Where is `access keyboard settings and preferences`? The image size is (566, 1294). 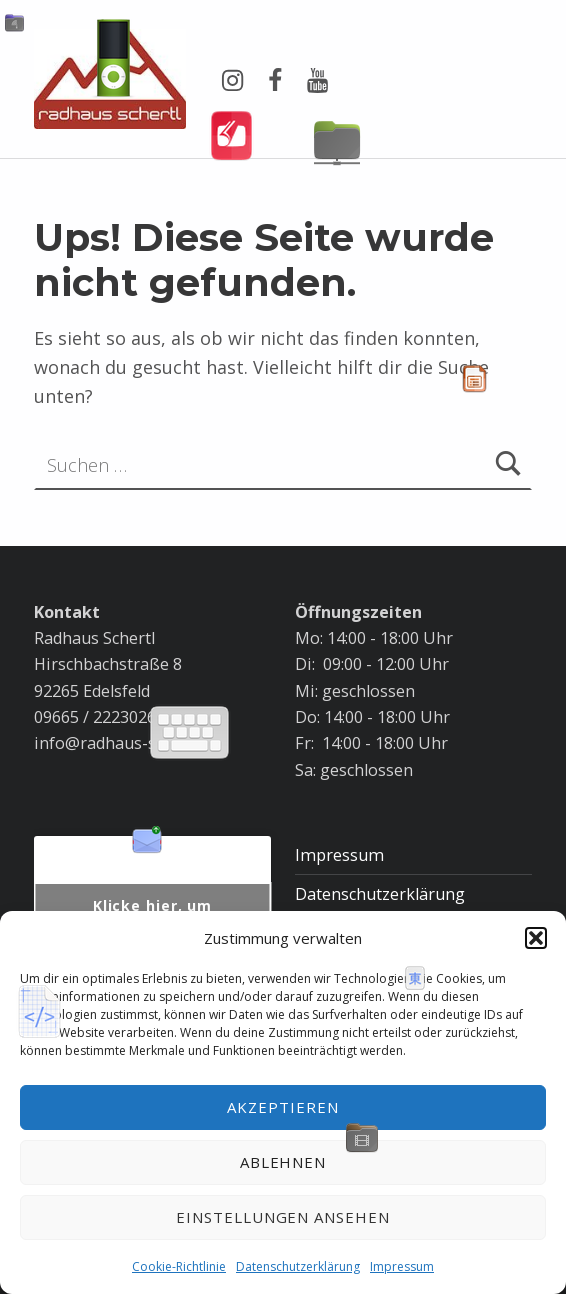 access keyboard settings and preferences is located at coordinates (189, 732).